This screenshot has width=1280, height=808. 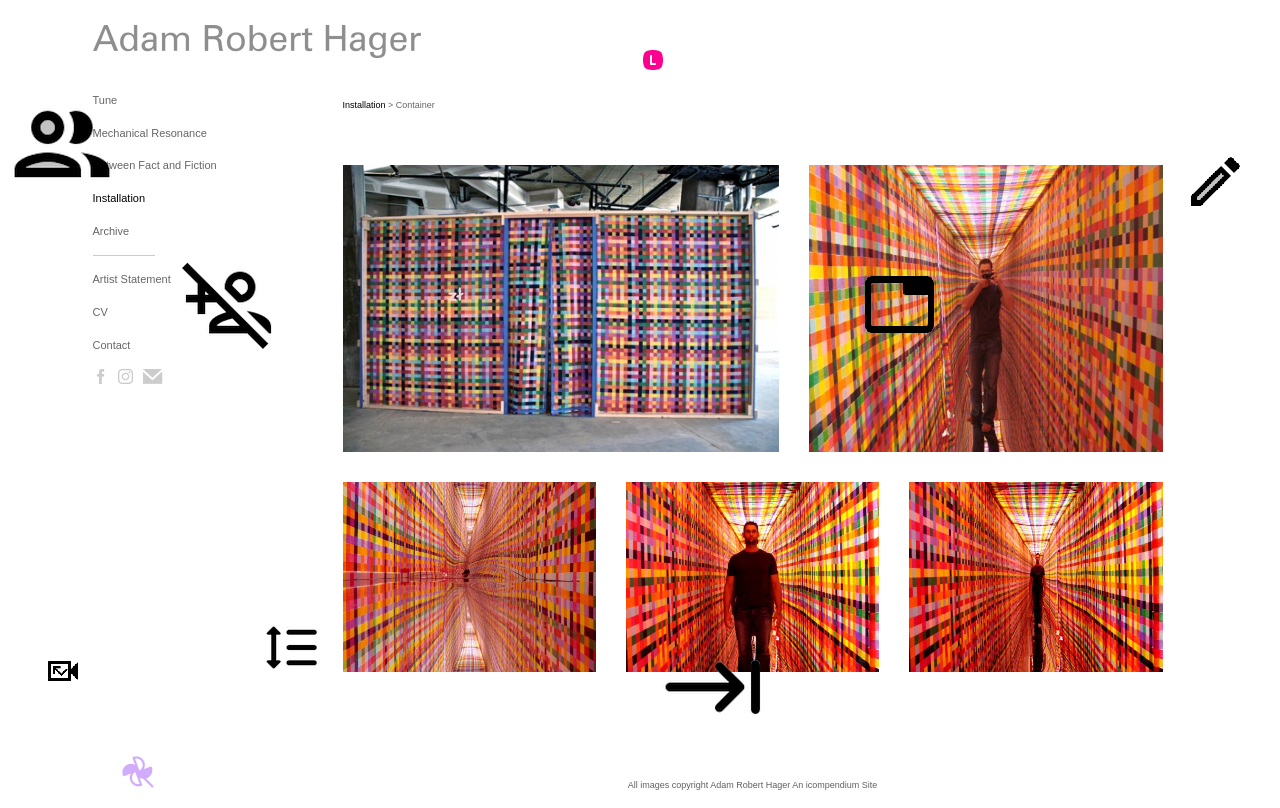 I want to click on move cursor to end of line, so click(x=715, y=687).